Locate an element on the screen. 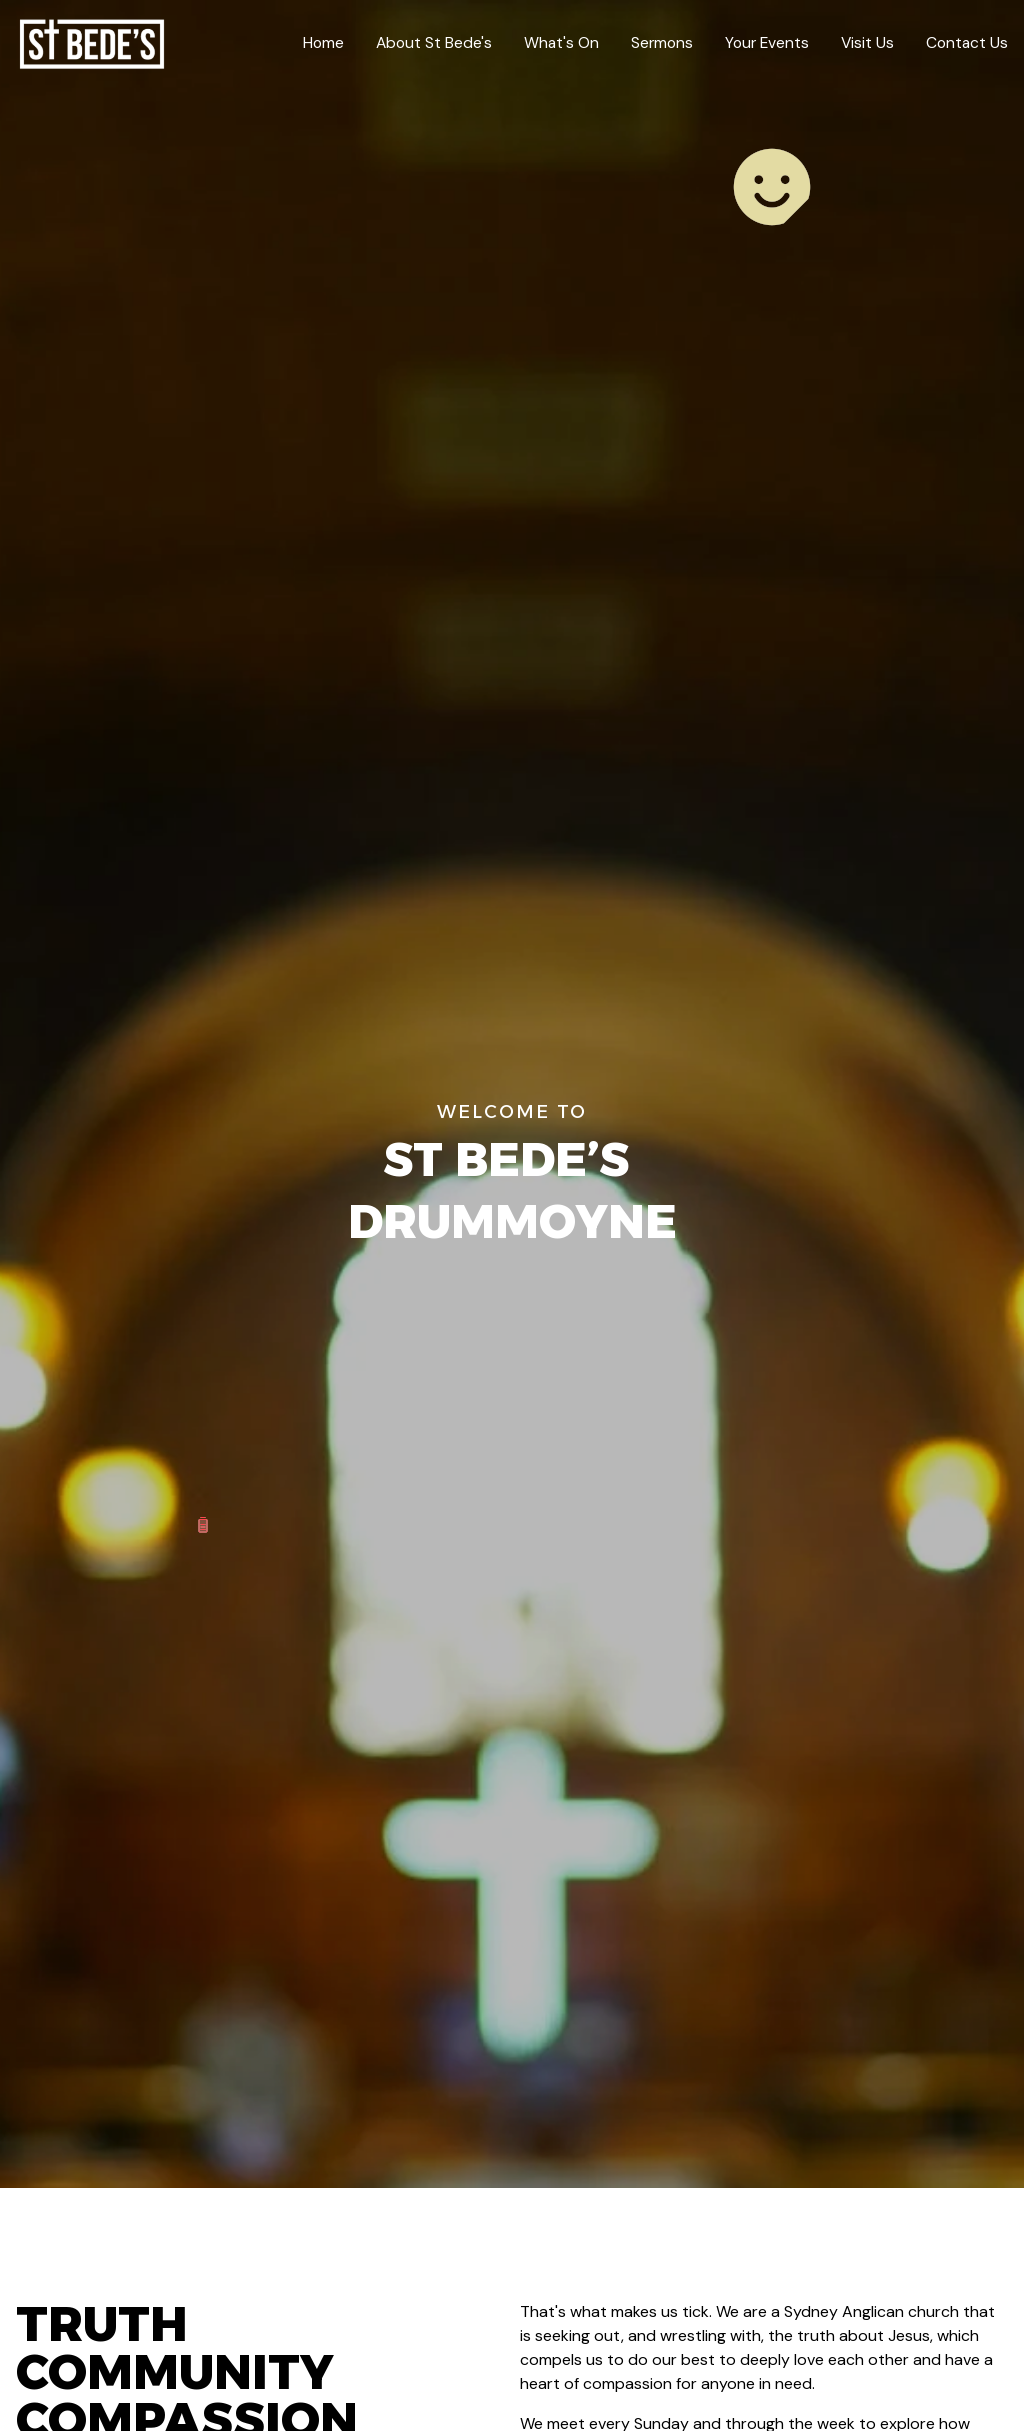 This screenshot has height=2431, width=1024. indicates high battery level is located at coordinates (203, 1525).